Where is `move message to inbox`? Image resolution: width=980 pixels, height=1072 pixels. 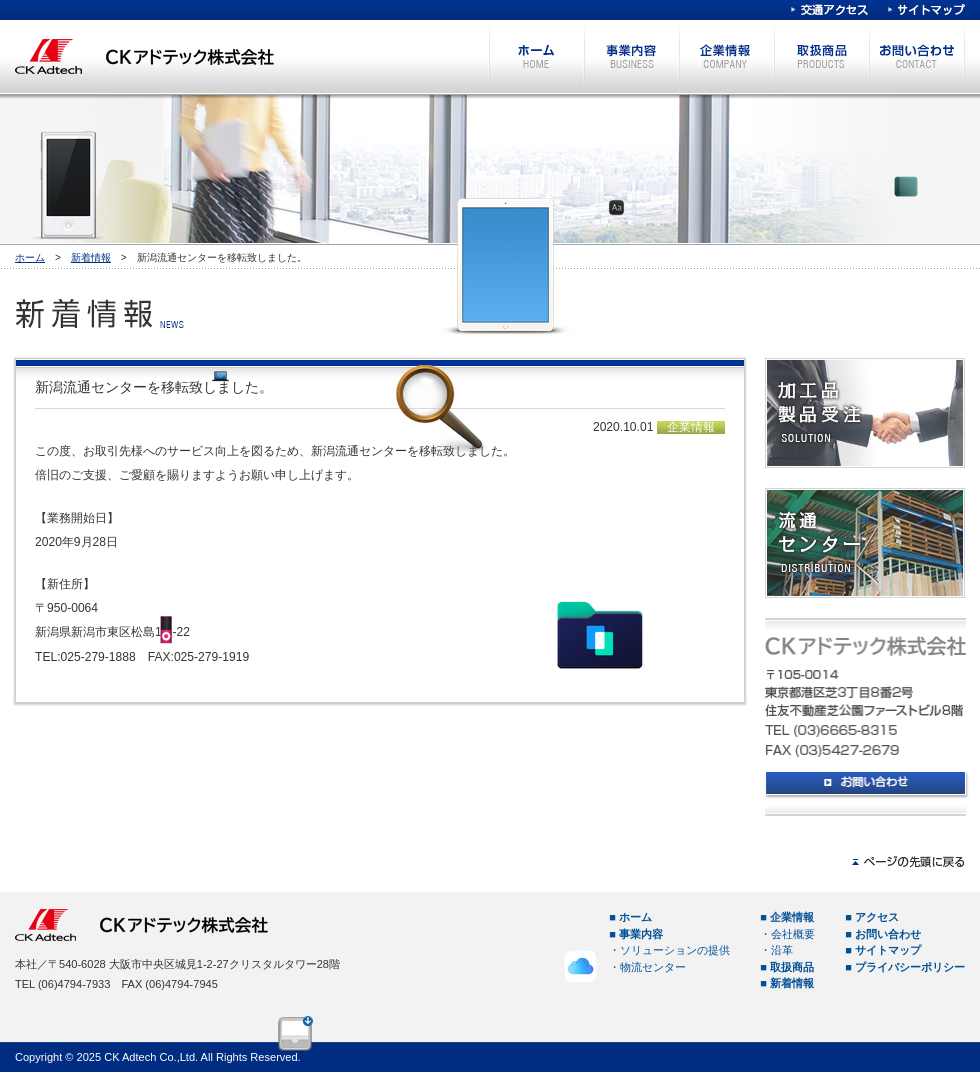
move message to inbox is located at coordinates (295, 1034).